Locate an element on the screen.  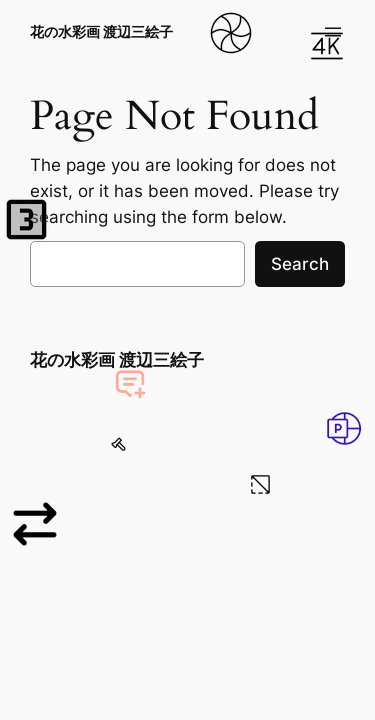
swap or exchange items is located at coordinates (35, 524).